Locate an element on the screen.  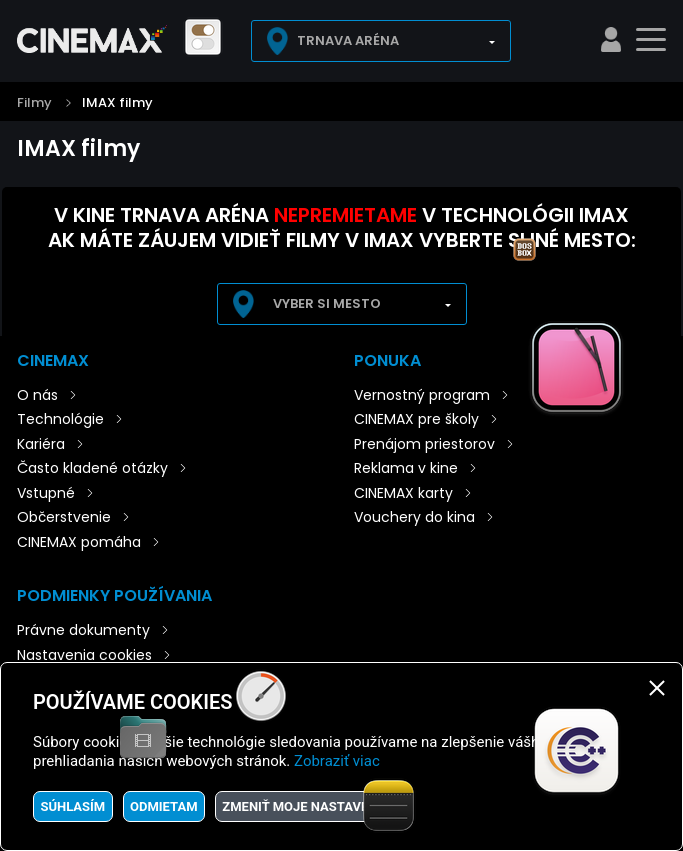
open your videos folder is located at coordinates (143, 737).